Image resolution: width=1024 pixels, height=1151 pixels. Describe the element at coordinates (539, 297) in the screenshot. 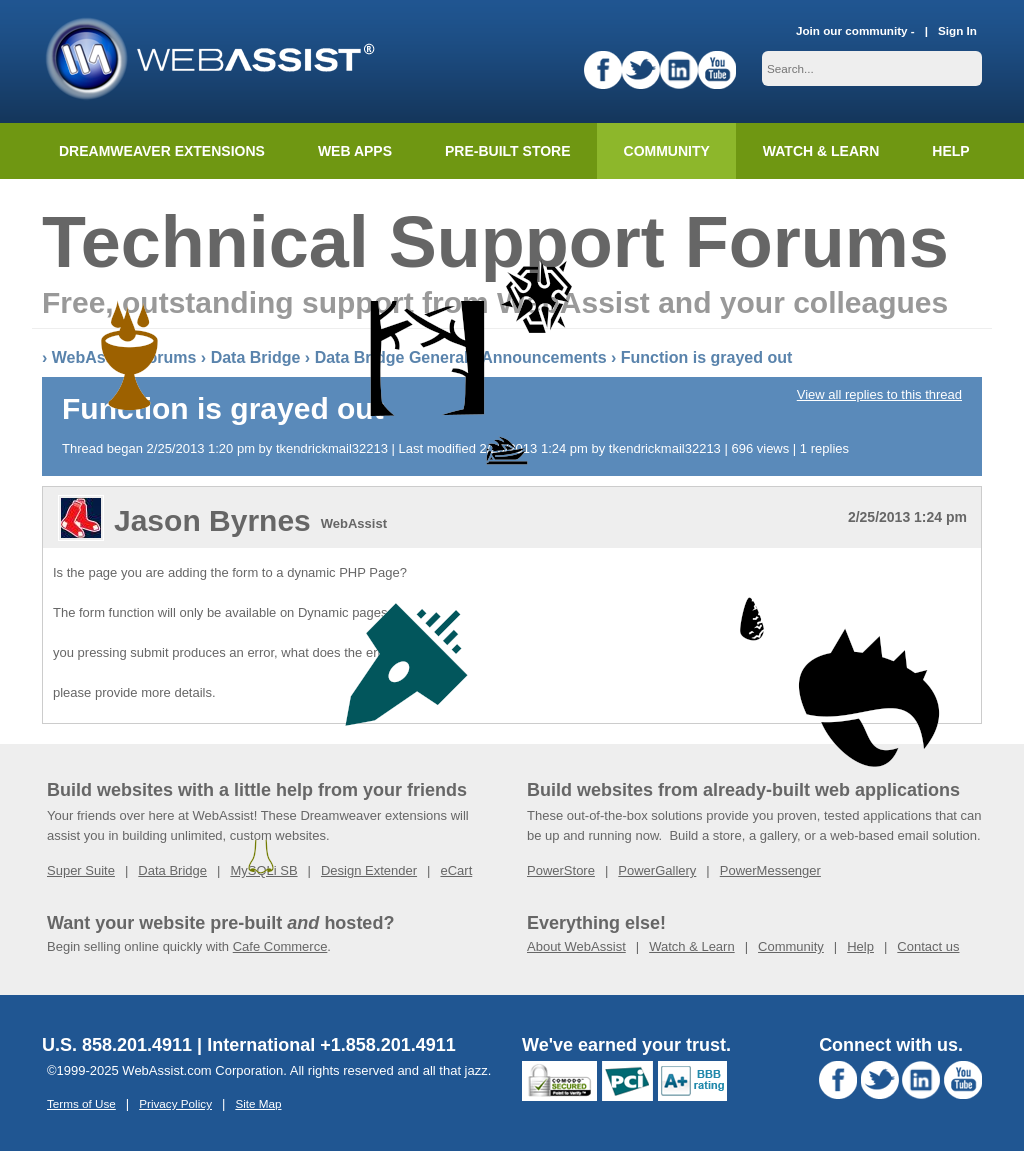

I see `activate defensive ability or shield spell` at that location.